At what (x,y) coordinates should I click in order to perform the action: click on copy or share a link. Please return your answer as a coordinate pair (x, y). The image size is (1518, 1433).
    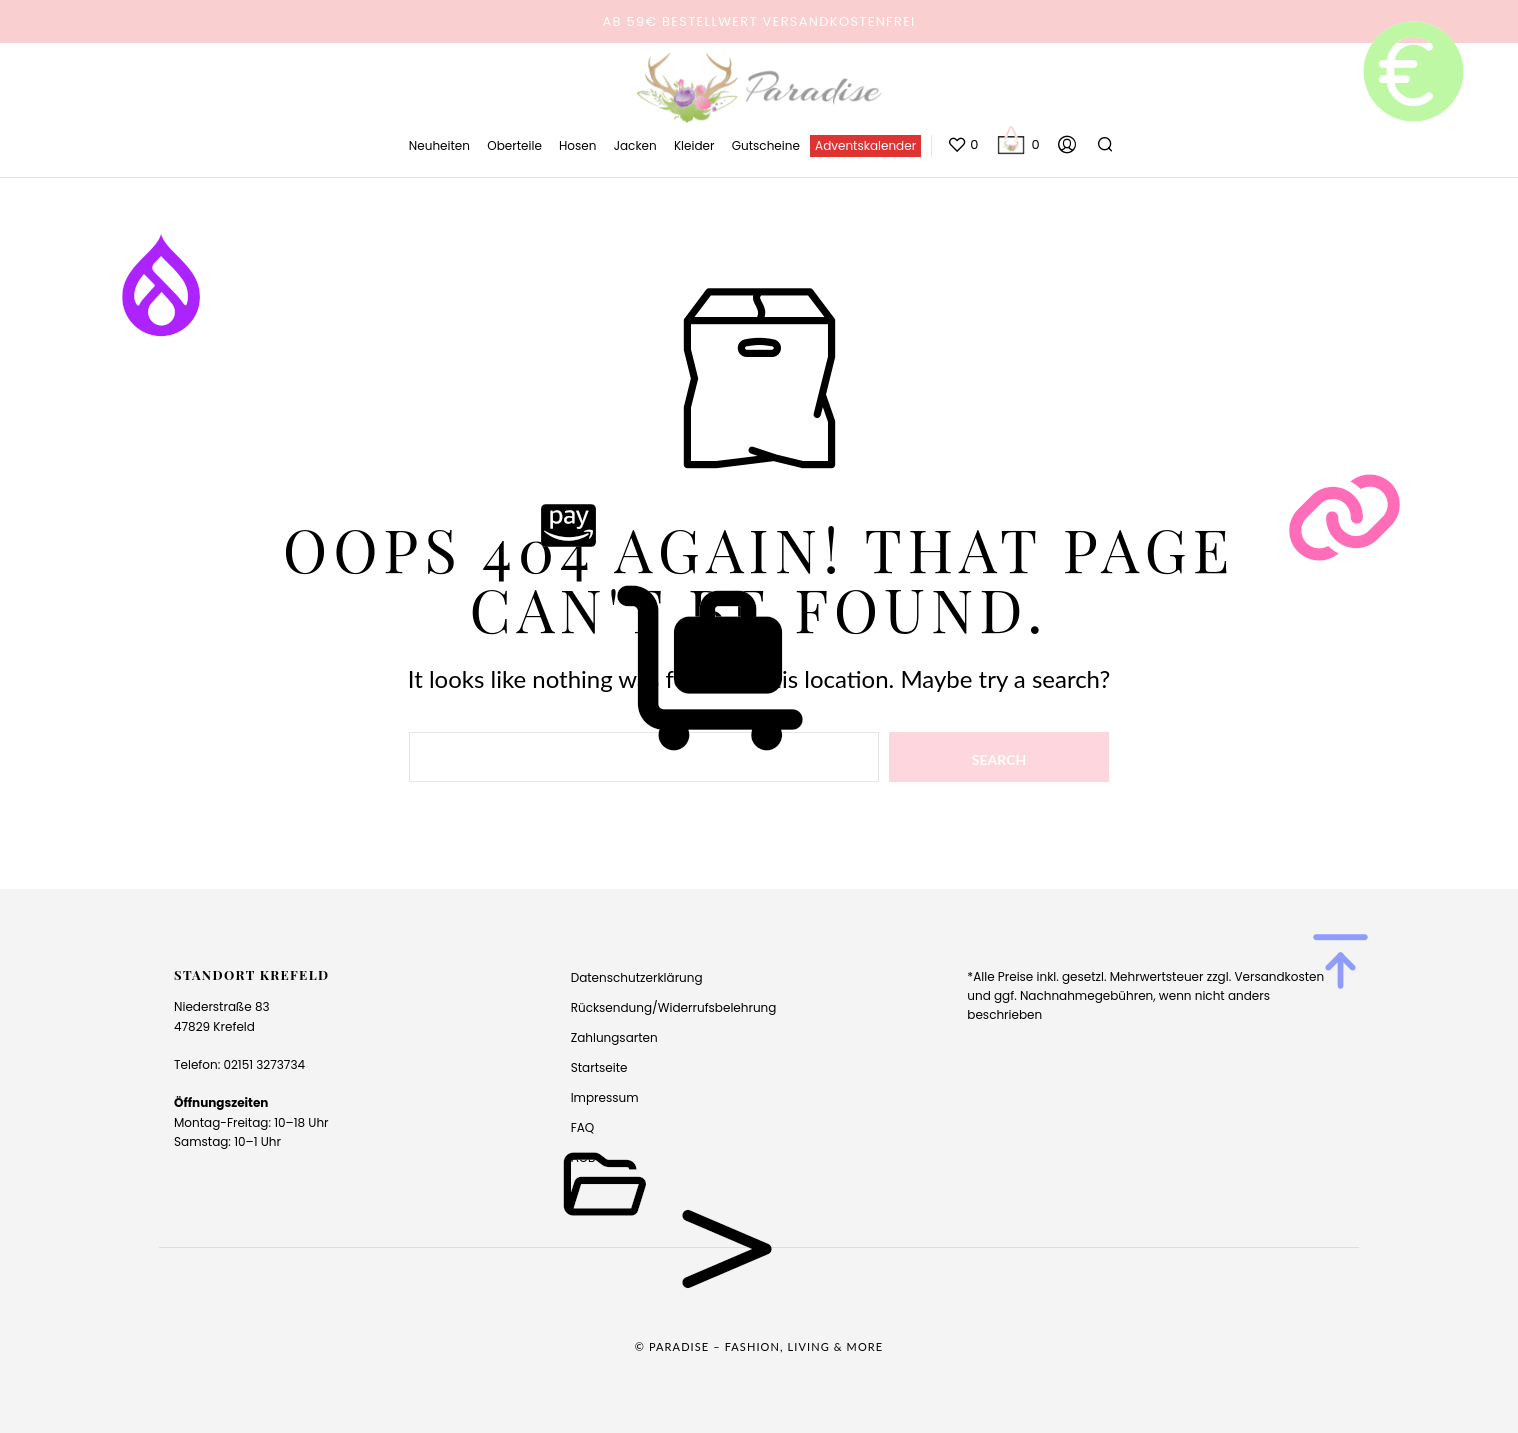
    Looking at the image, I should click on (1344, 517).